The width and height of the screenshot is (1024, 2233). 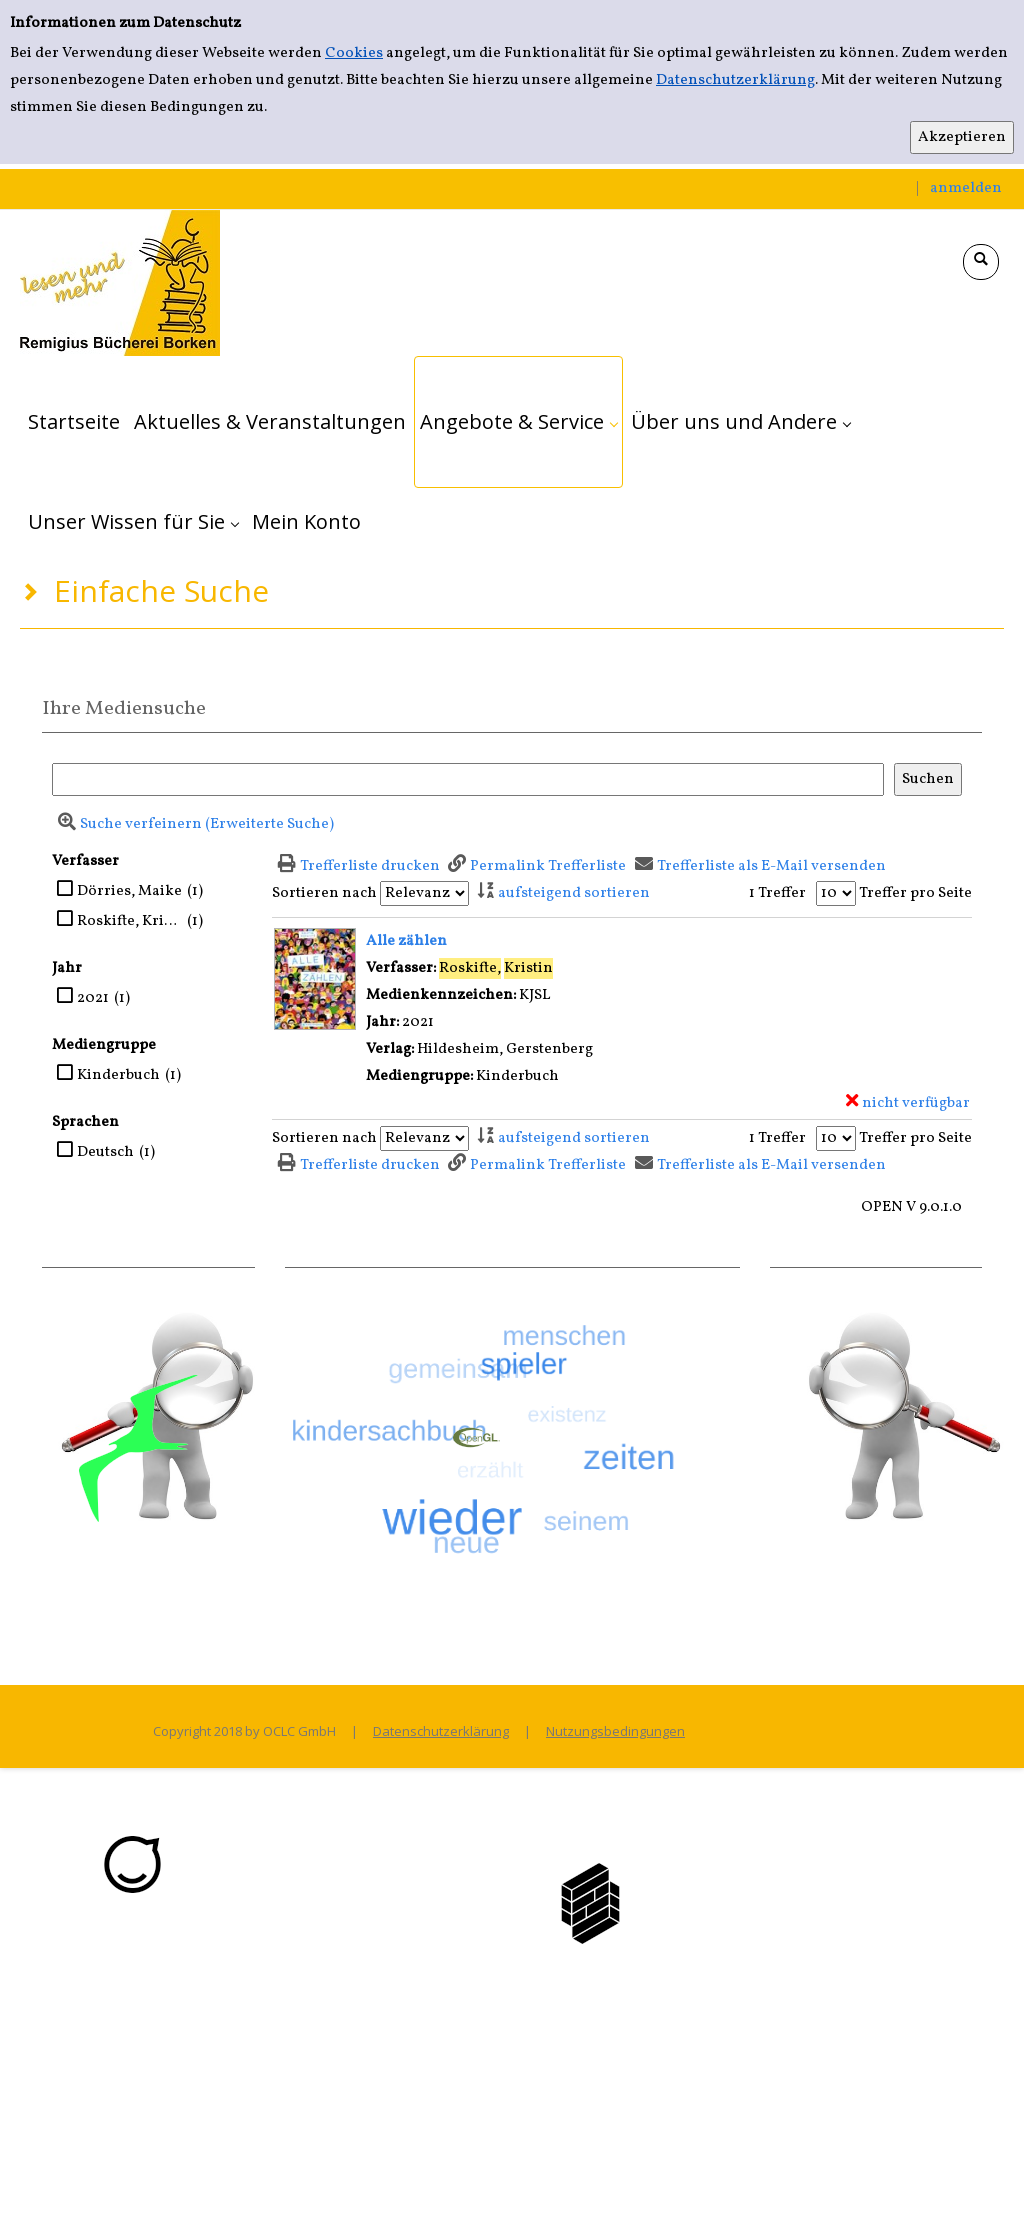 I want to click on Formik library logo, so click(x=590, y=1903).